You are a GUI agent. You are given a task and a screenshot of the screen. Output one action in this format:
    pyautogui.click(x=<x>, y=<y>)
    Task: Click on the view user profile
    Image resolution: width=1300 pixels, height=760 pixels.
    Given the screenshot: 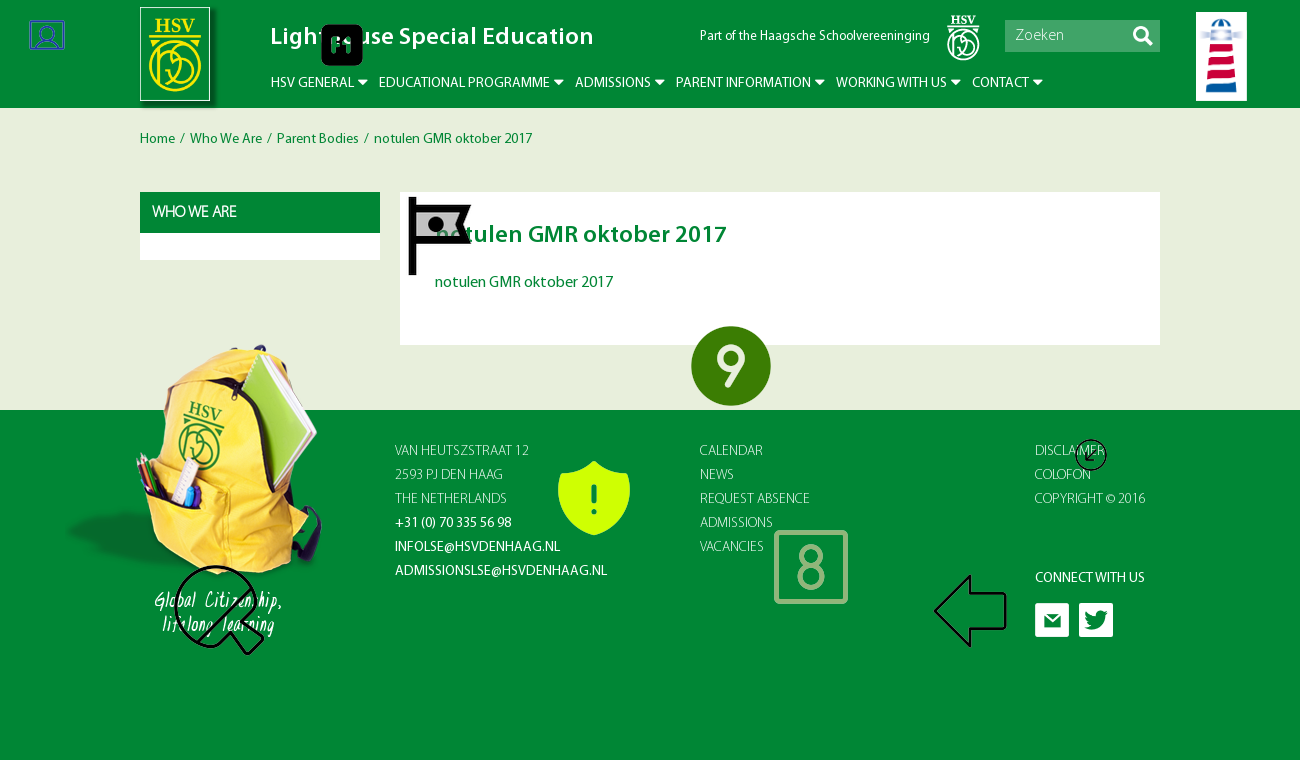 What is the action you would take?
    pyautogui.click(x=47, y=35)
    